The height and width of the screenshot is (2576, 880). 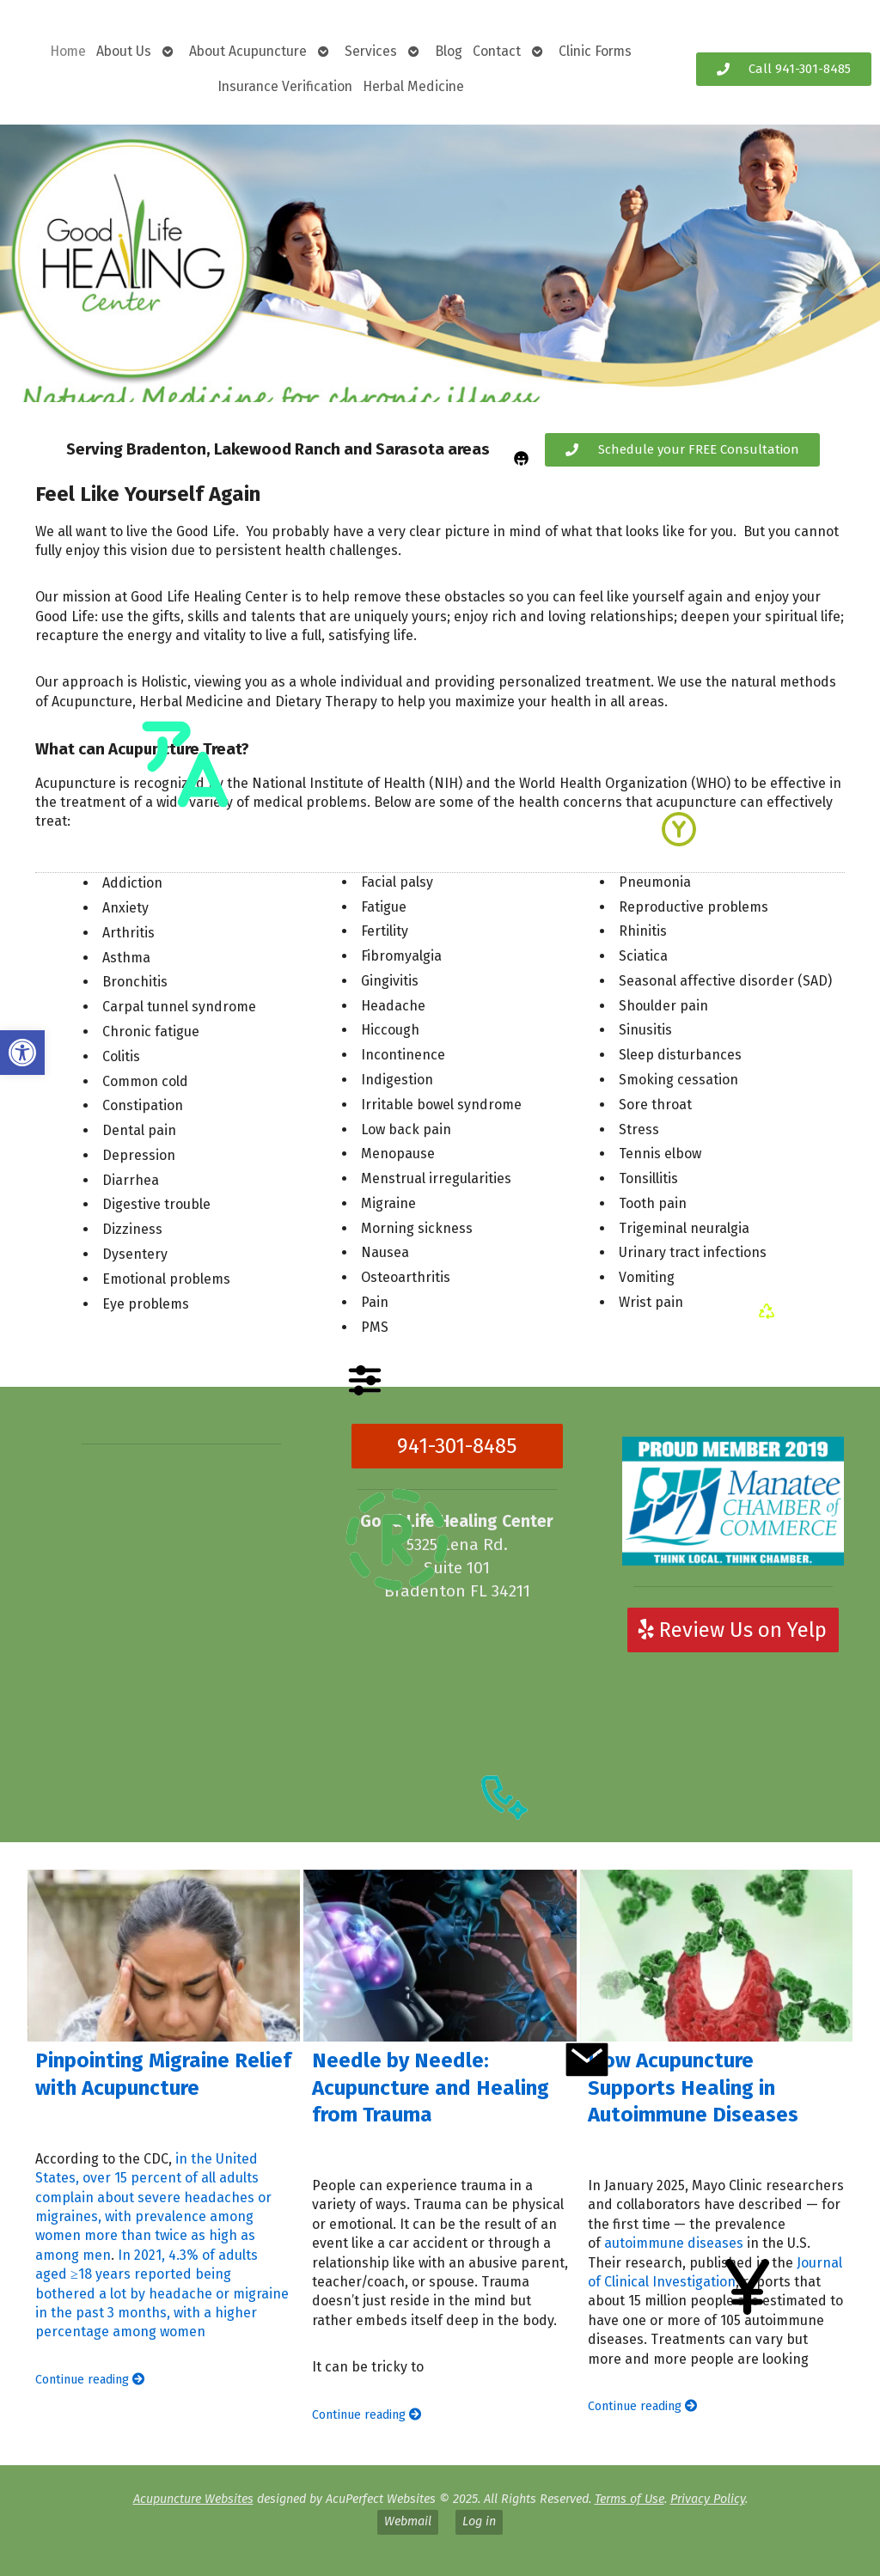 What do you see at coordinates (587, 2060) in the screenshot?
I see `open your email inbox` at bounding box center [587, 2060].